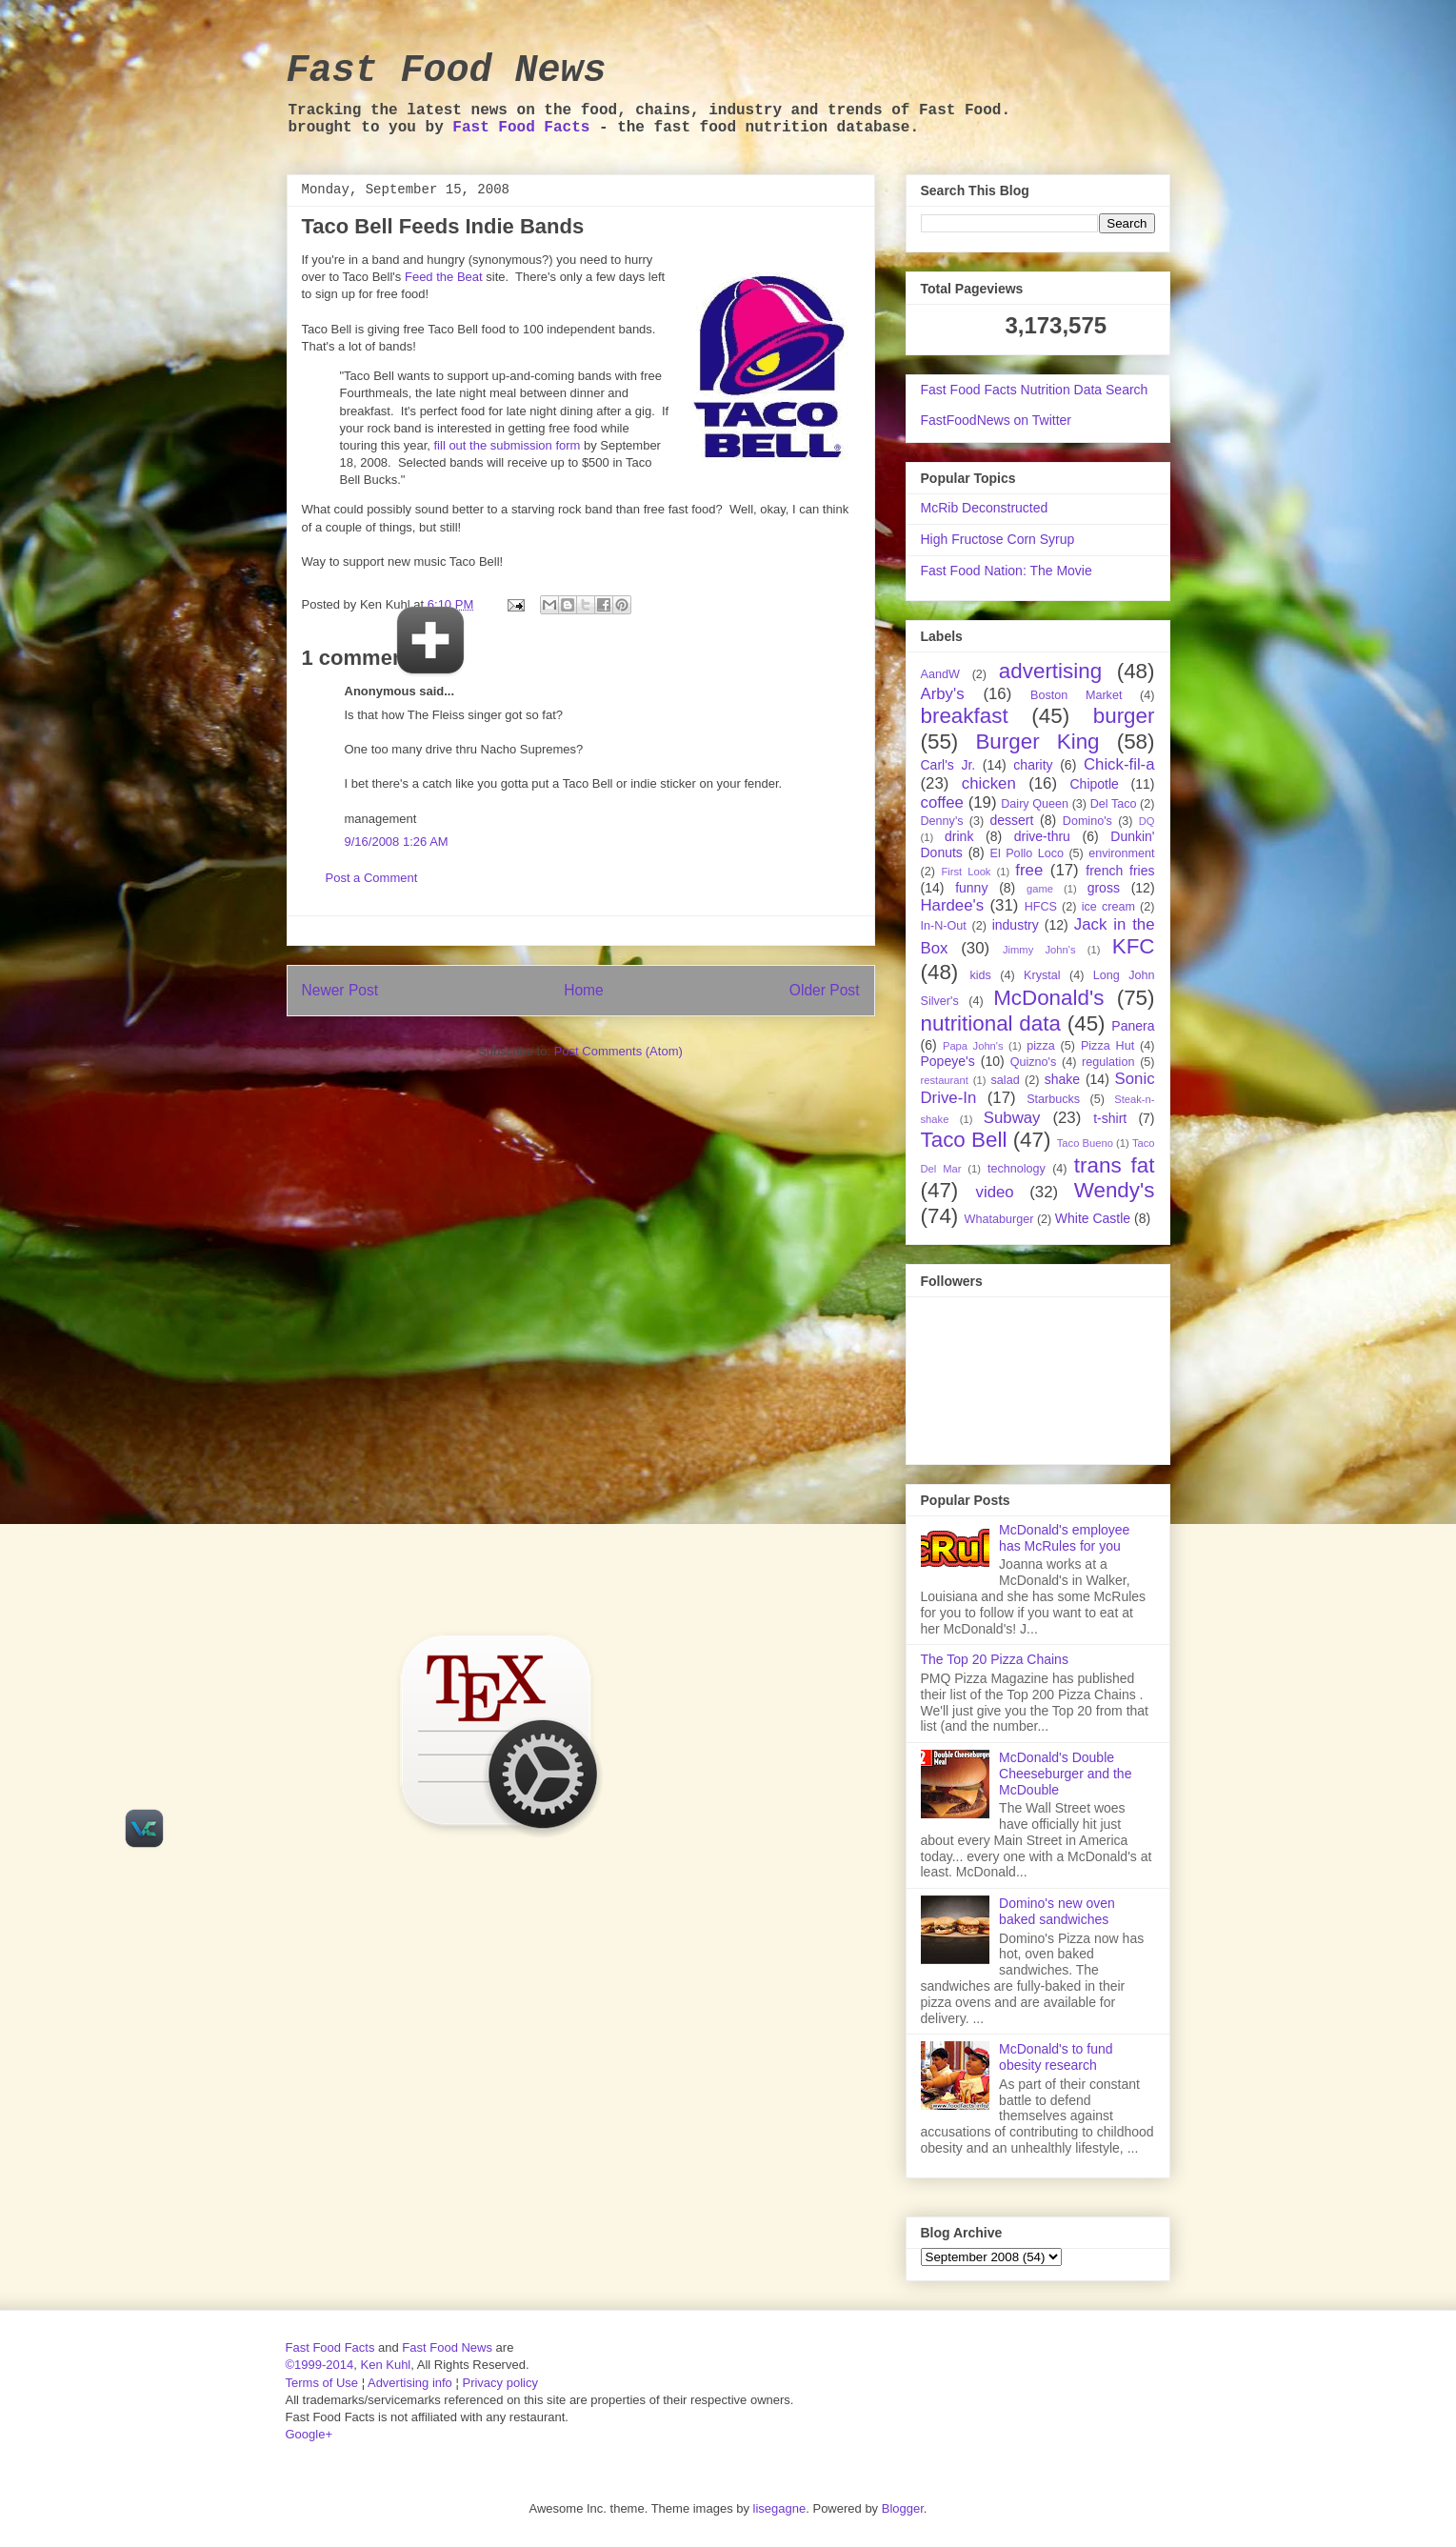  I want to click on open the mycanal streaming app, so click(430, 640).